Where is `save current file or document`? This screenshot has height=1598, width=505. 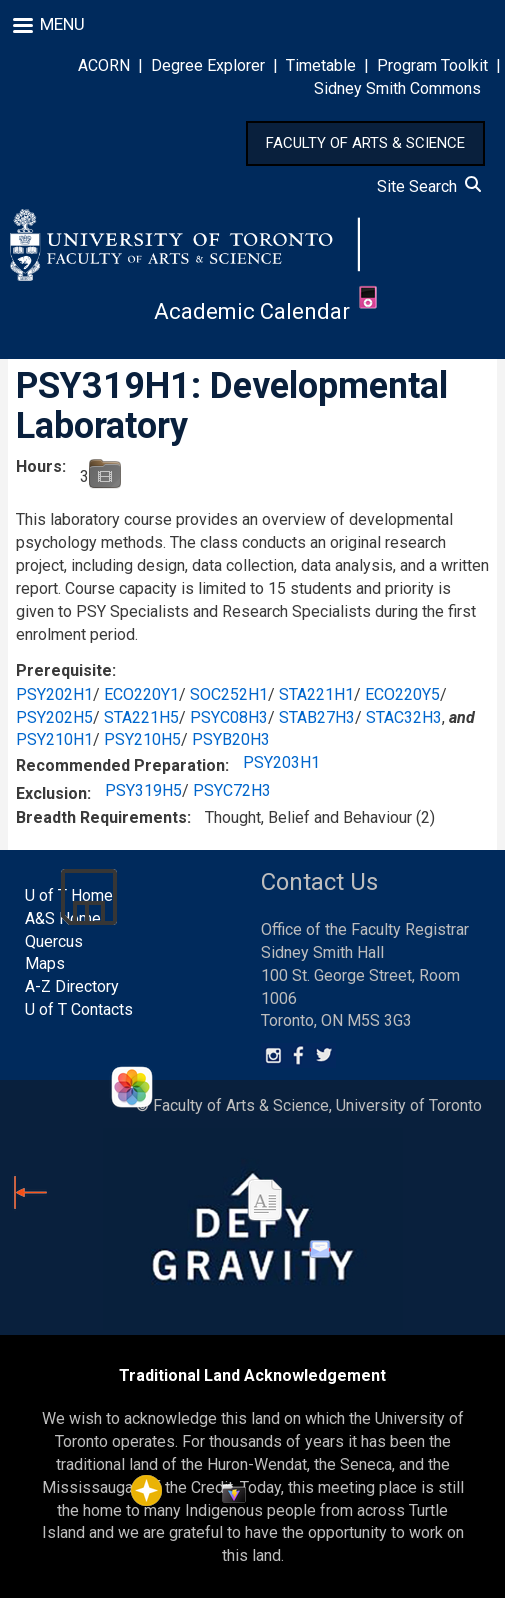
save current file or document is located at coordinates (89, 897).